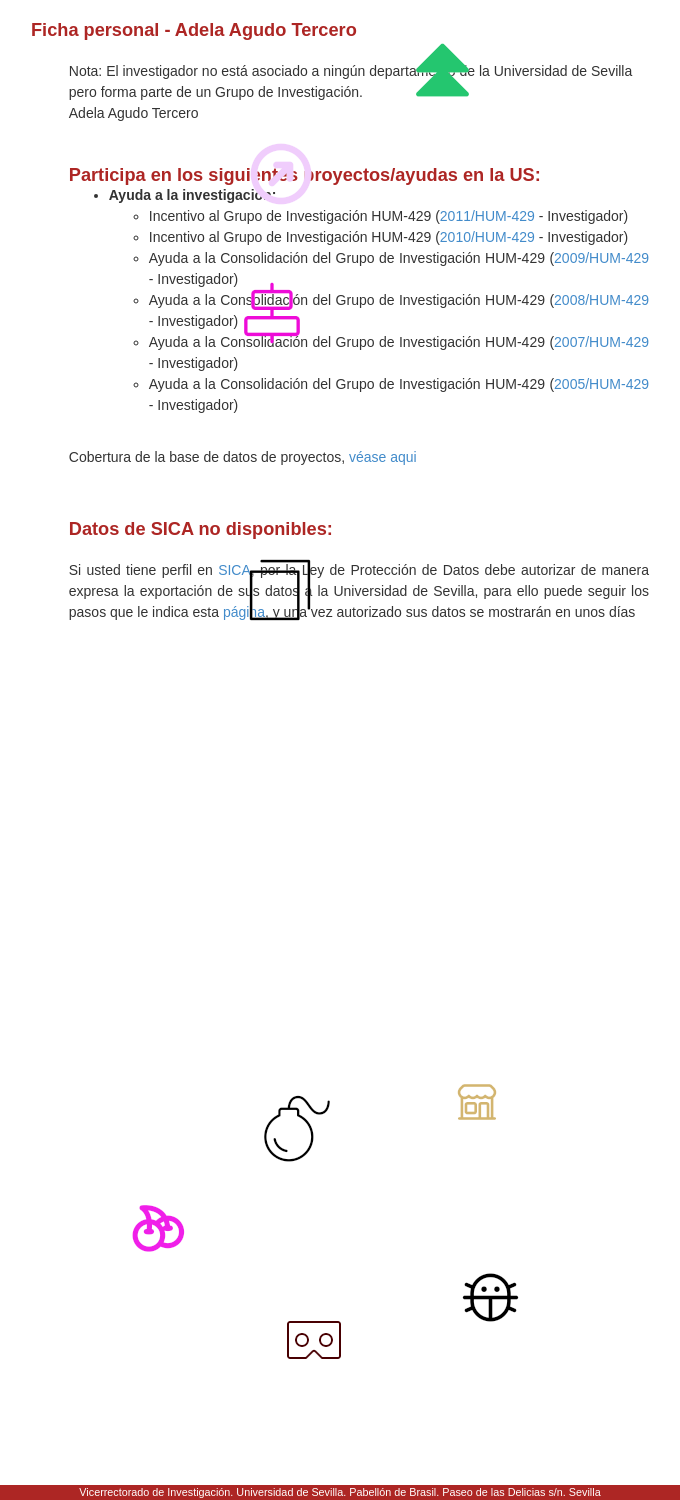  I want to click on report a bug or issue, so click(490, 1297).